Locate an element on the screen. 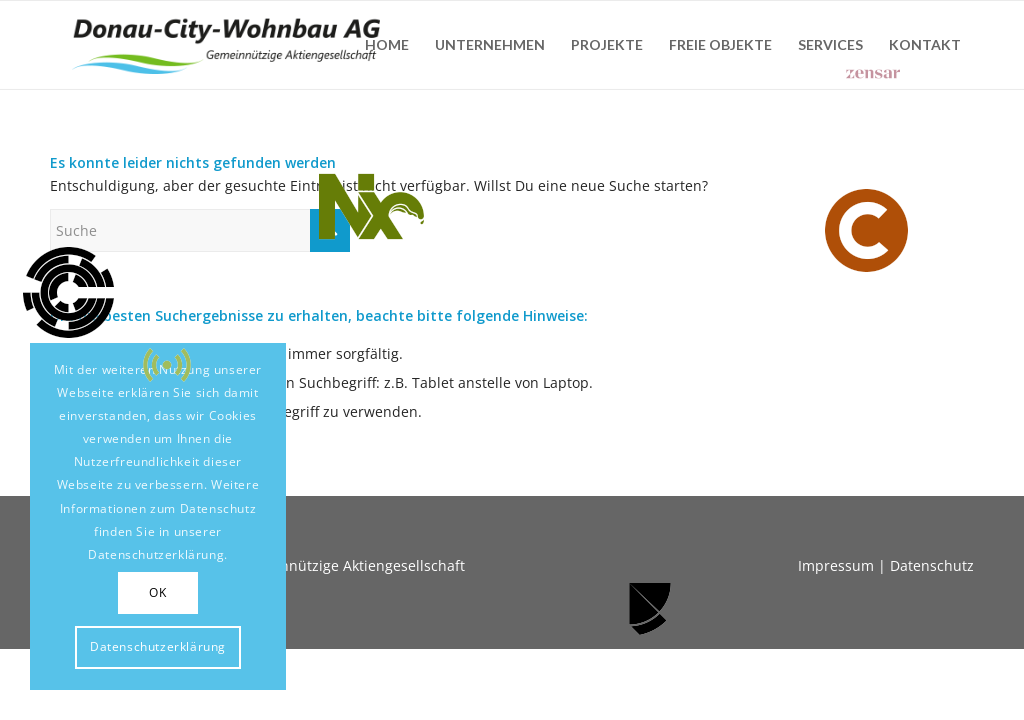 This screenshot has height=720, width=1024. nx build system logo is located at coordinates (371, 206).